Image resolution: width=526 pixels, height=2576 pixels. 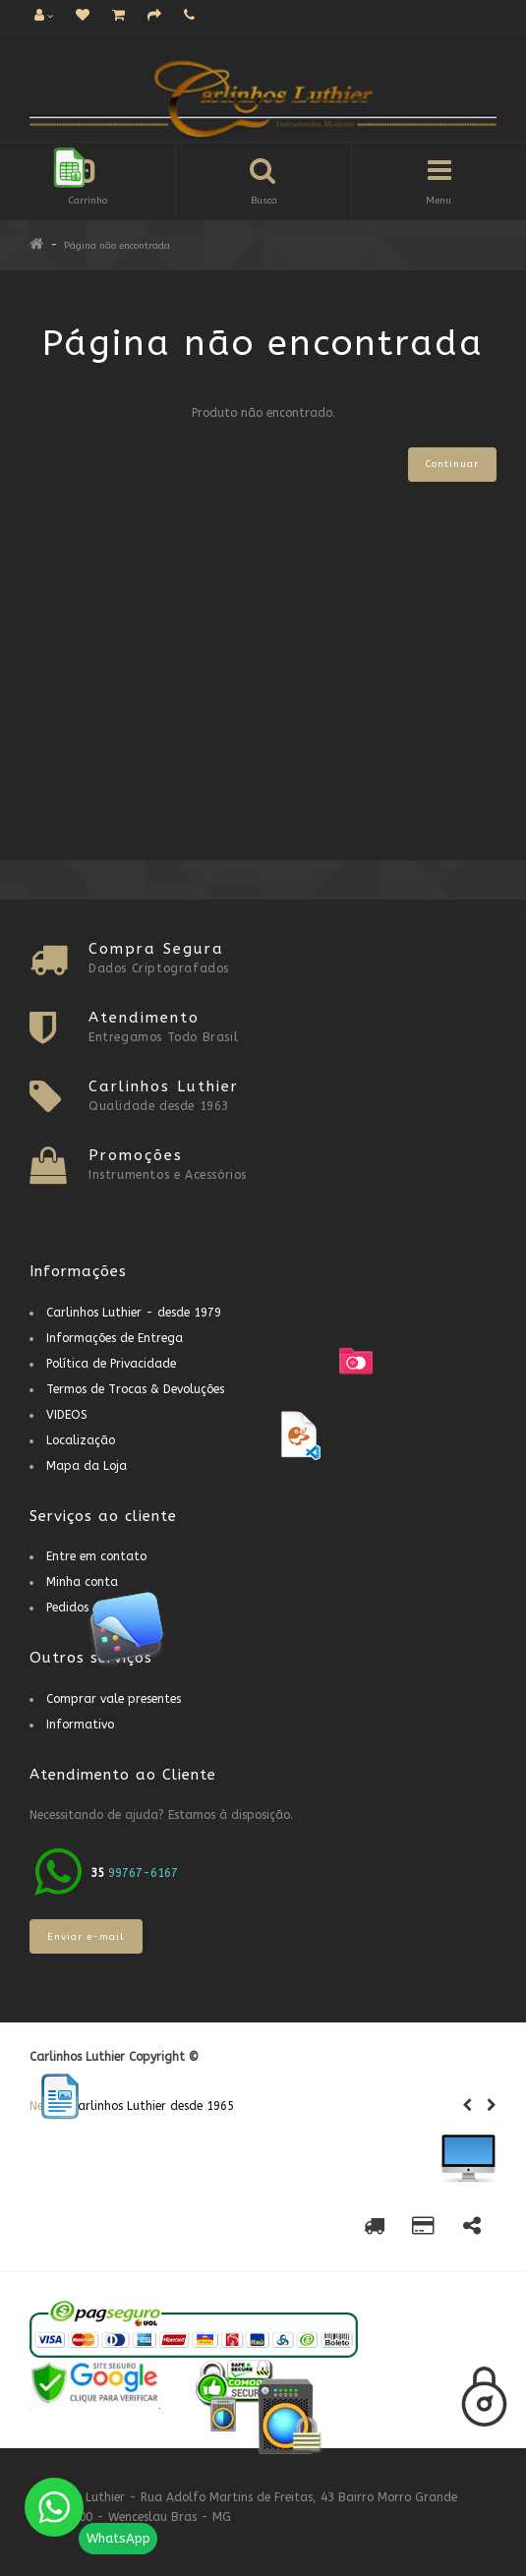 What do you see at coordinates (484, 2396) in the screenshot?
I see `open two-factor authentication app` at bounding box center [484, 2396].